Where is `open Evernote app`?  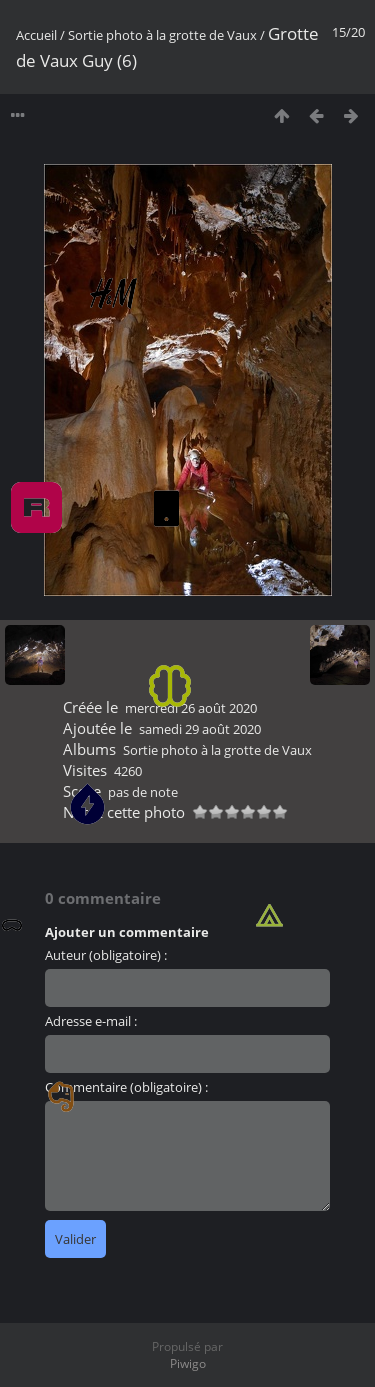 open Evernote app is located at coordinates (61, 1096).